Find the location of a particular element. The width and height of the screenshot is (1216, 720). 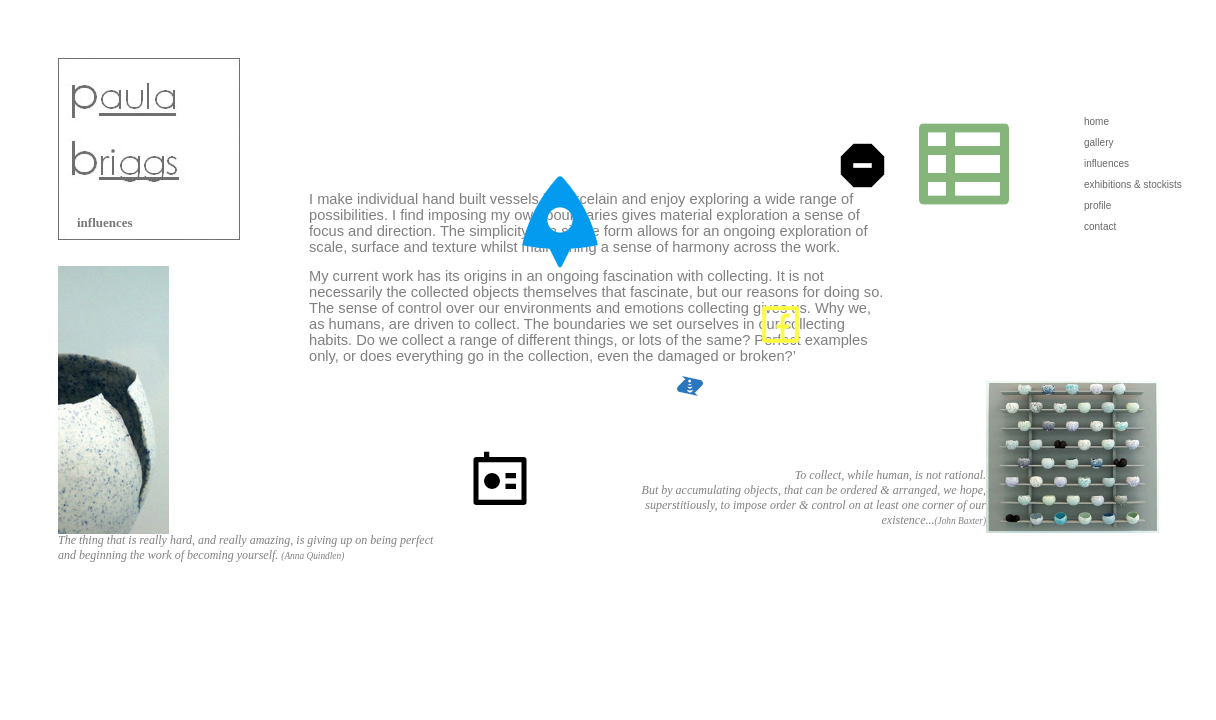

open the Boost mobile app is located at coordinates (690, 386).